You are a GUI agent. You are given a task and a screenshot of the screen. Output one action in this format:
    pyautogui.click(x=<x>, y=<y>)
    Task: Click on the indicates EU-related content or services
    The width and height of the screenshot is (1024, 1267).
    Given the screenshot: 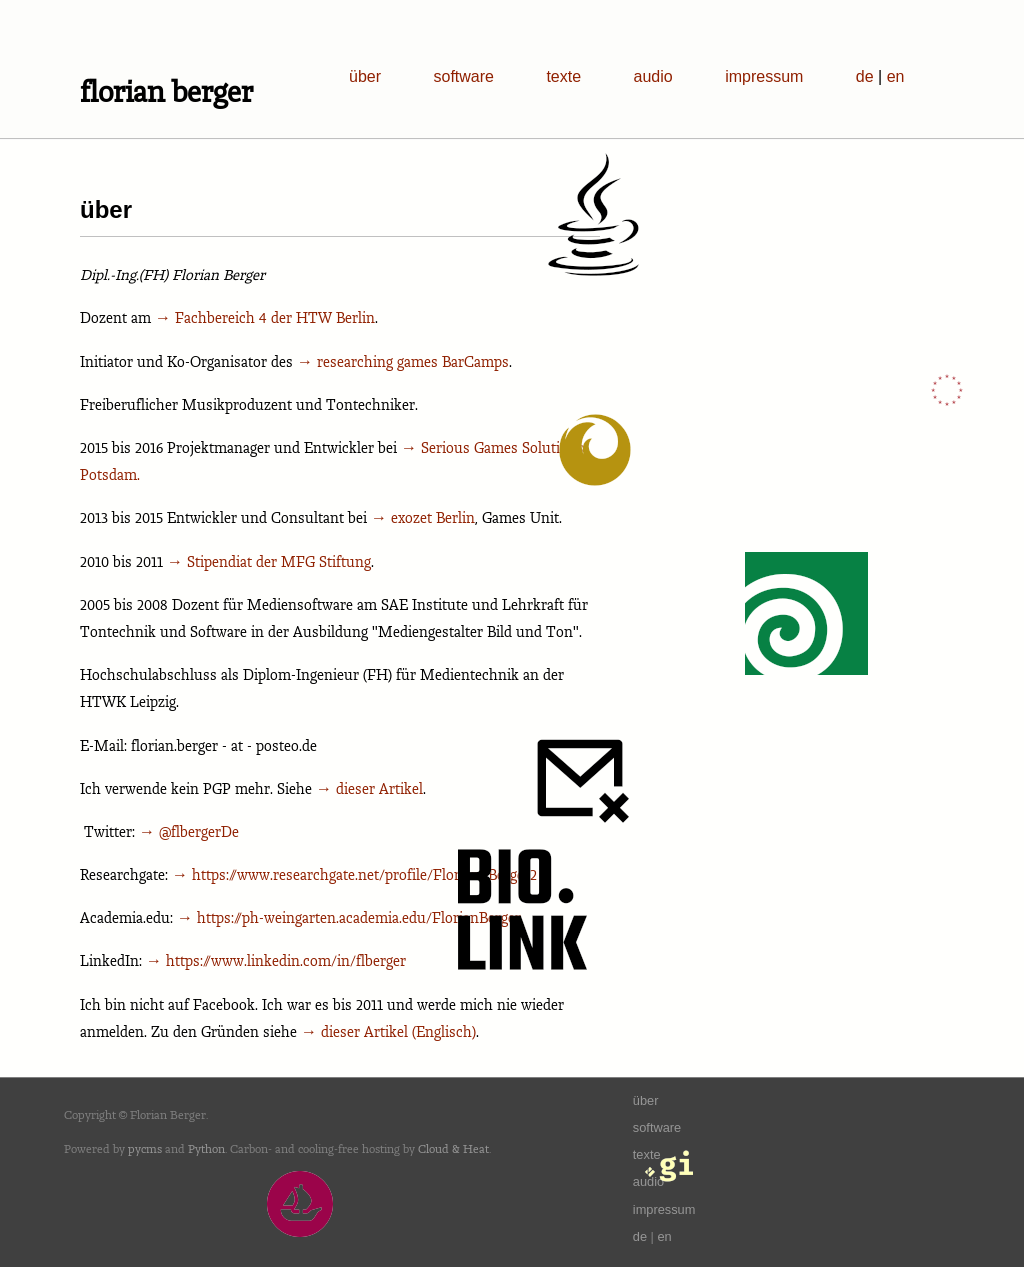 What is the action you would take?
    pyautogui.click(x=947, y=390)
    